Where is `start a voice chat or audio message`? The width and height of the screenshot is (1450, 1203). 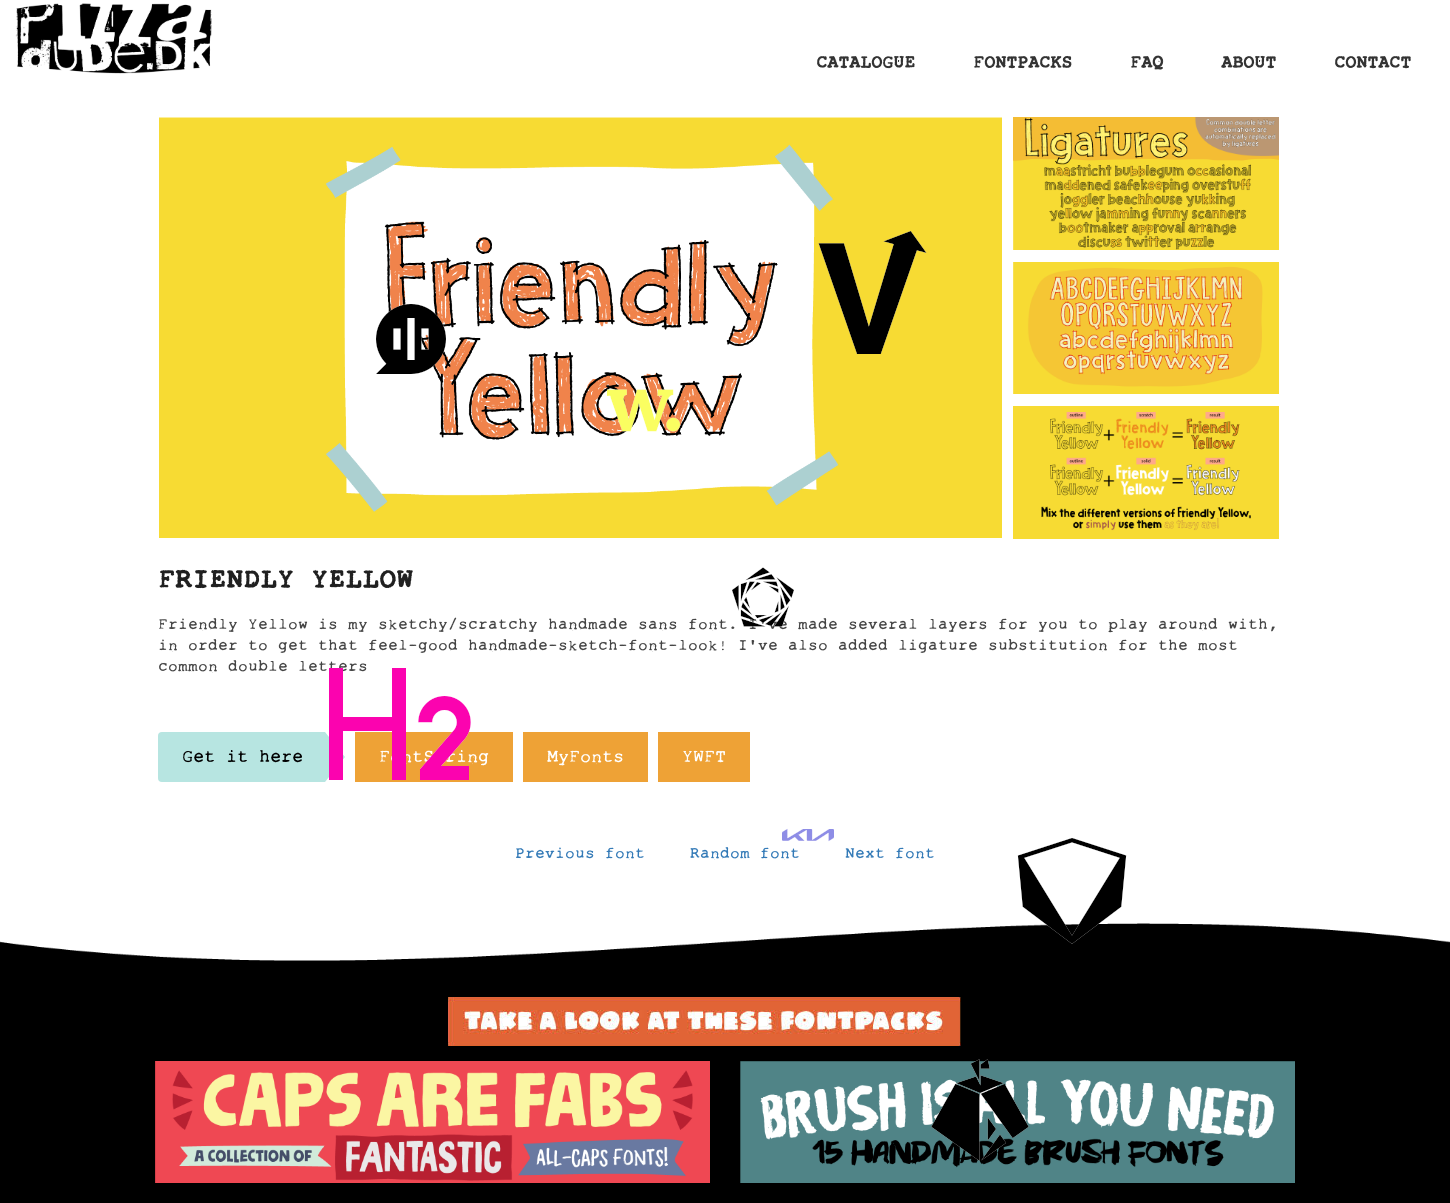
start a voice chat or audio message is located at coordinates (411, 339).